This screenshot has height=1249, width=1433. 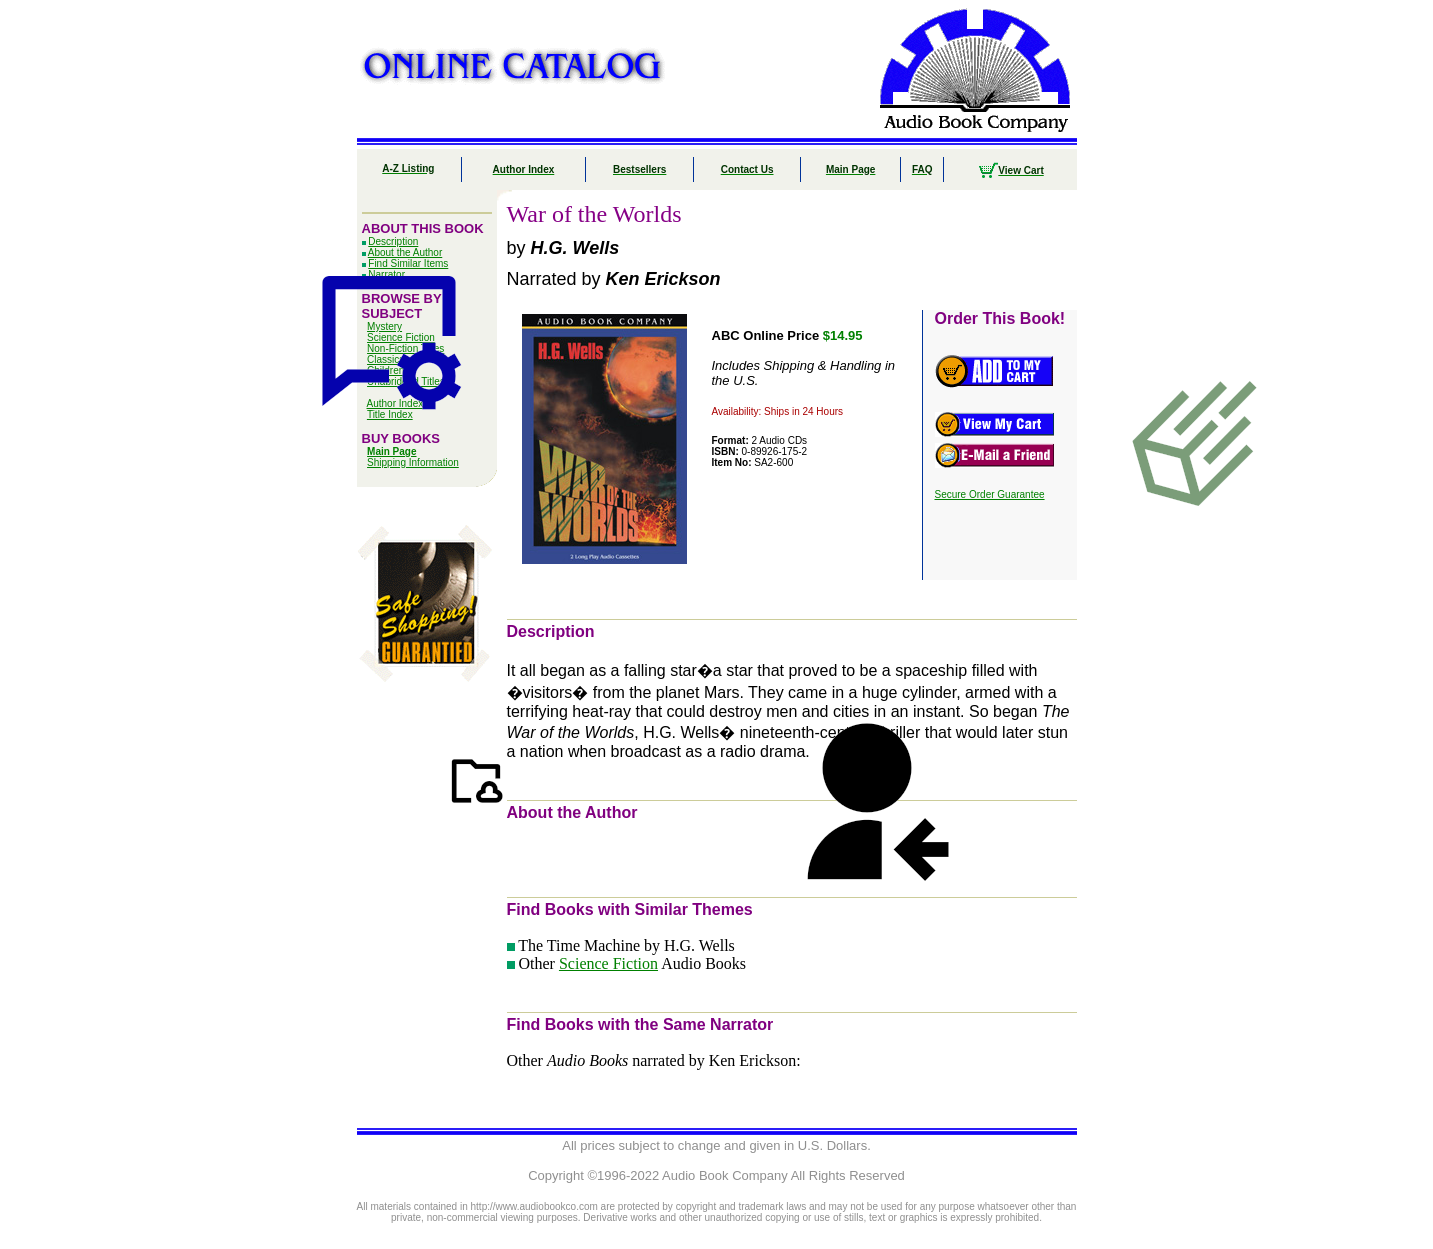 I want to click on iced framework logo, so click(x=1194, y=443).